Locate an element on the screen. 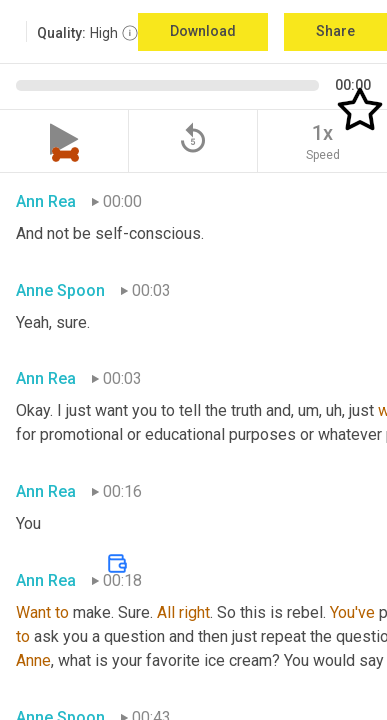 The height and width of the screenshot is (720, 387). add item to favorites is located at coordinates (360, 111).